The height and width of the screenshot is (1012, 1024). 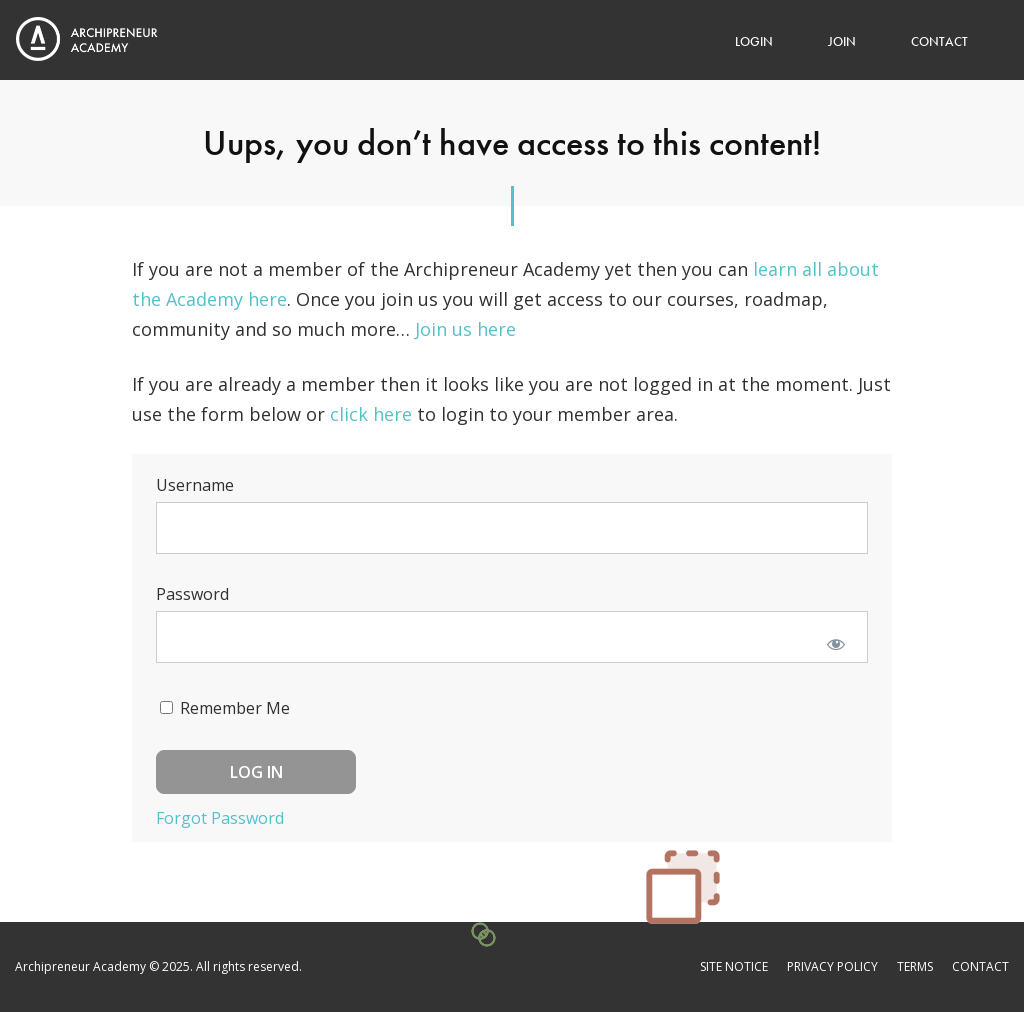 I want to click on apply intersection operation to selected shapes, so click(x=483, y=934).